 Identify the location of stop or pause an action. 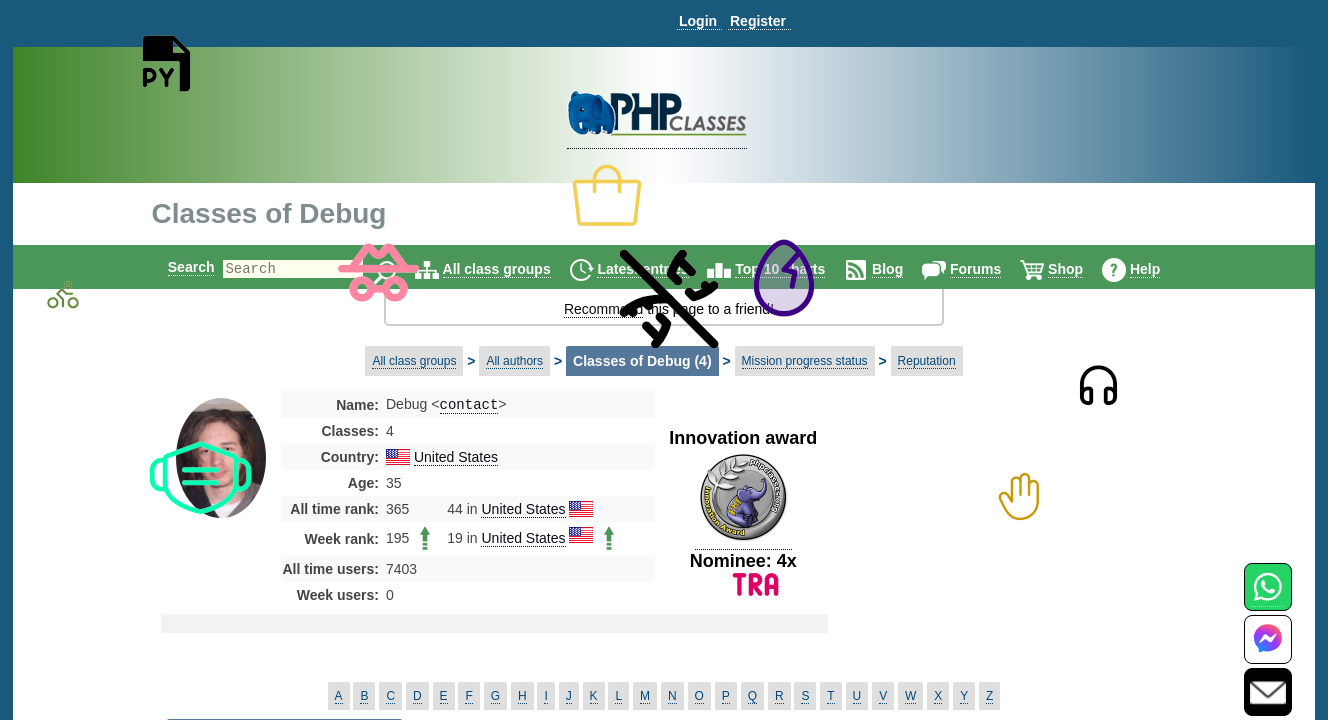
(1020, 496).